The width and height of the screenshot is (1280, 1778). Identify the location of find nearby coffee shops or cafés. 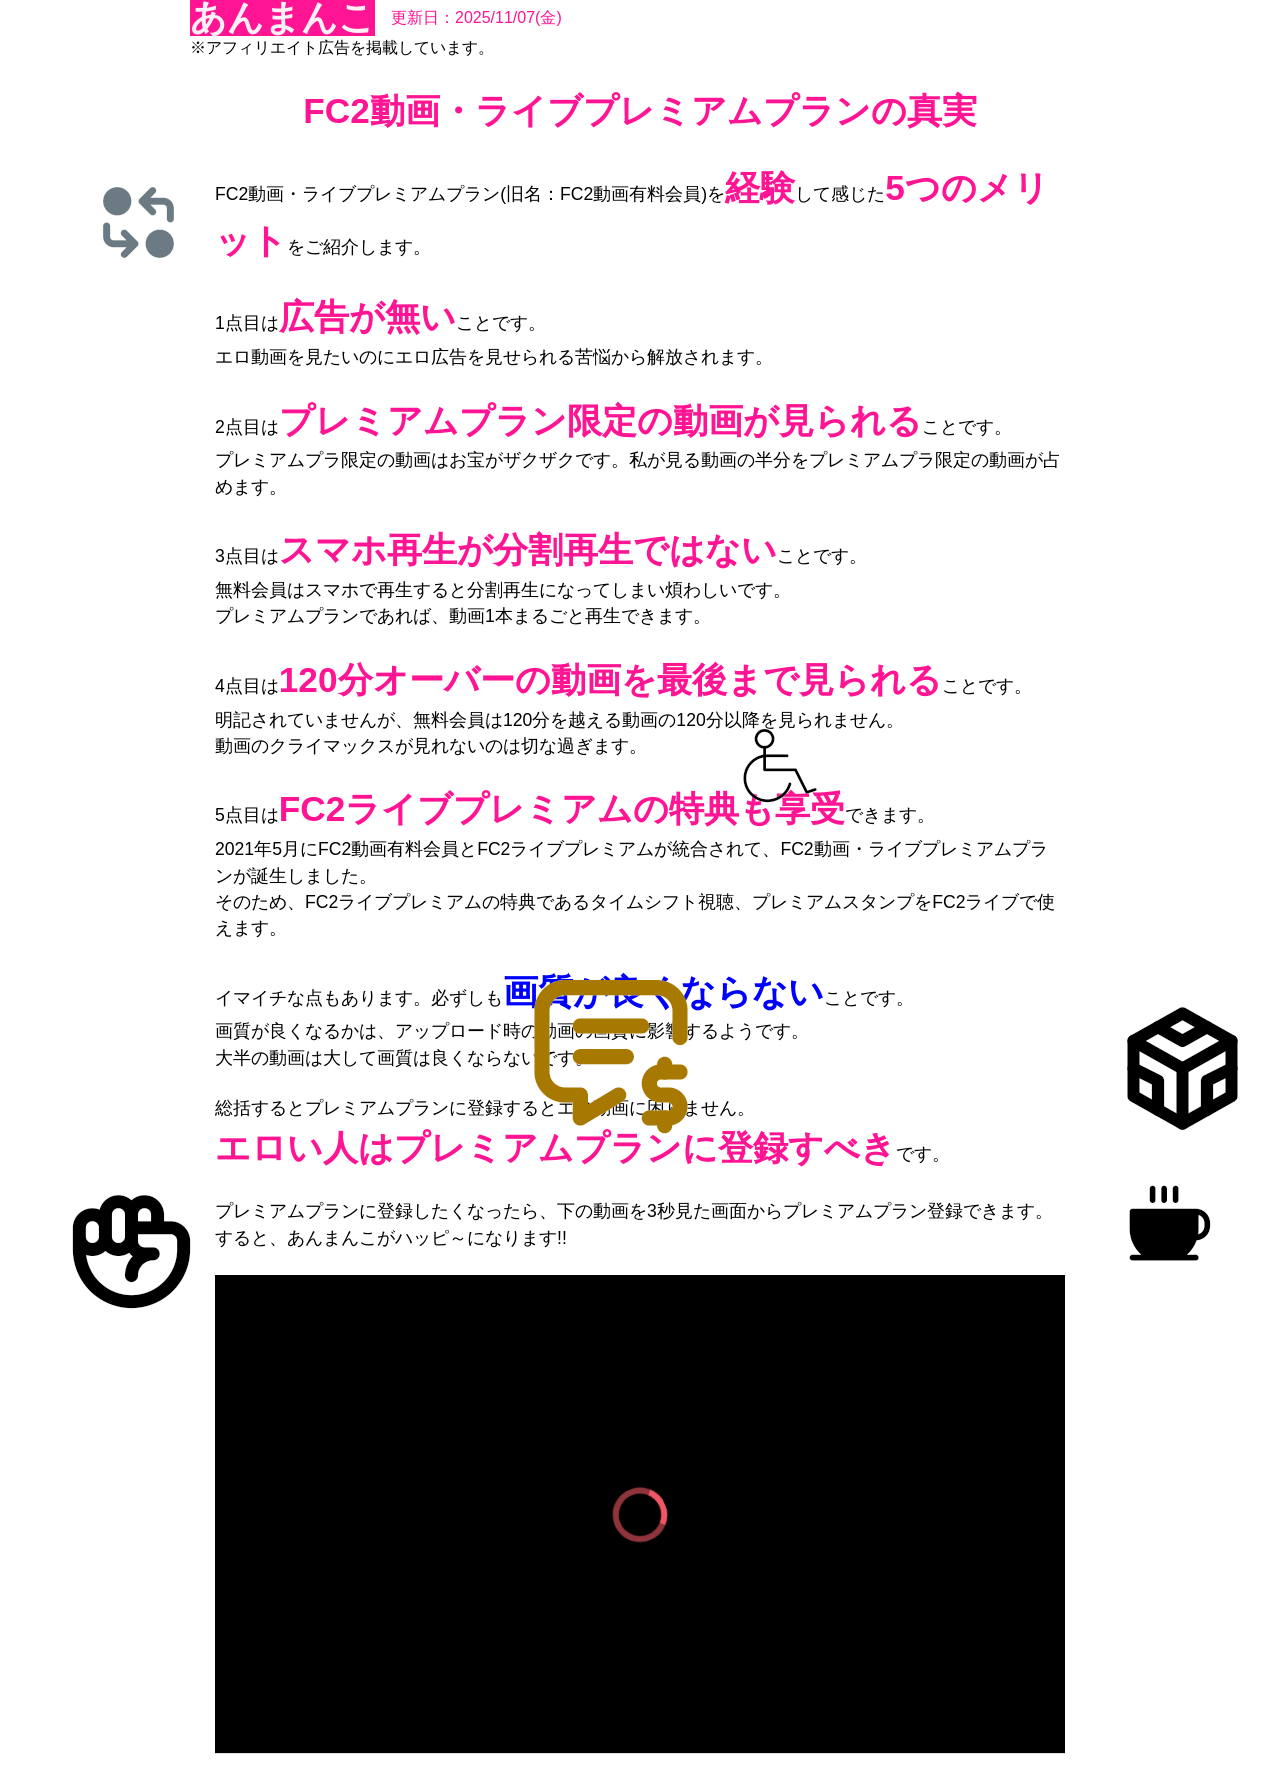
(1167, 1226).